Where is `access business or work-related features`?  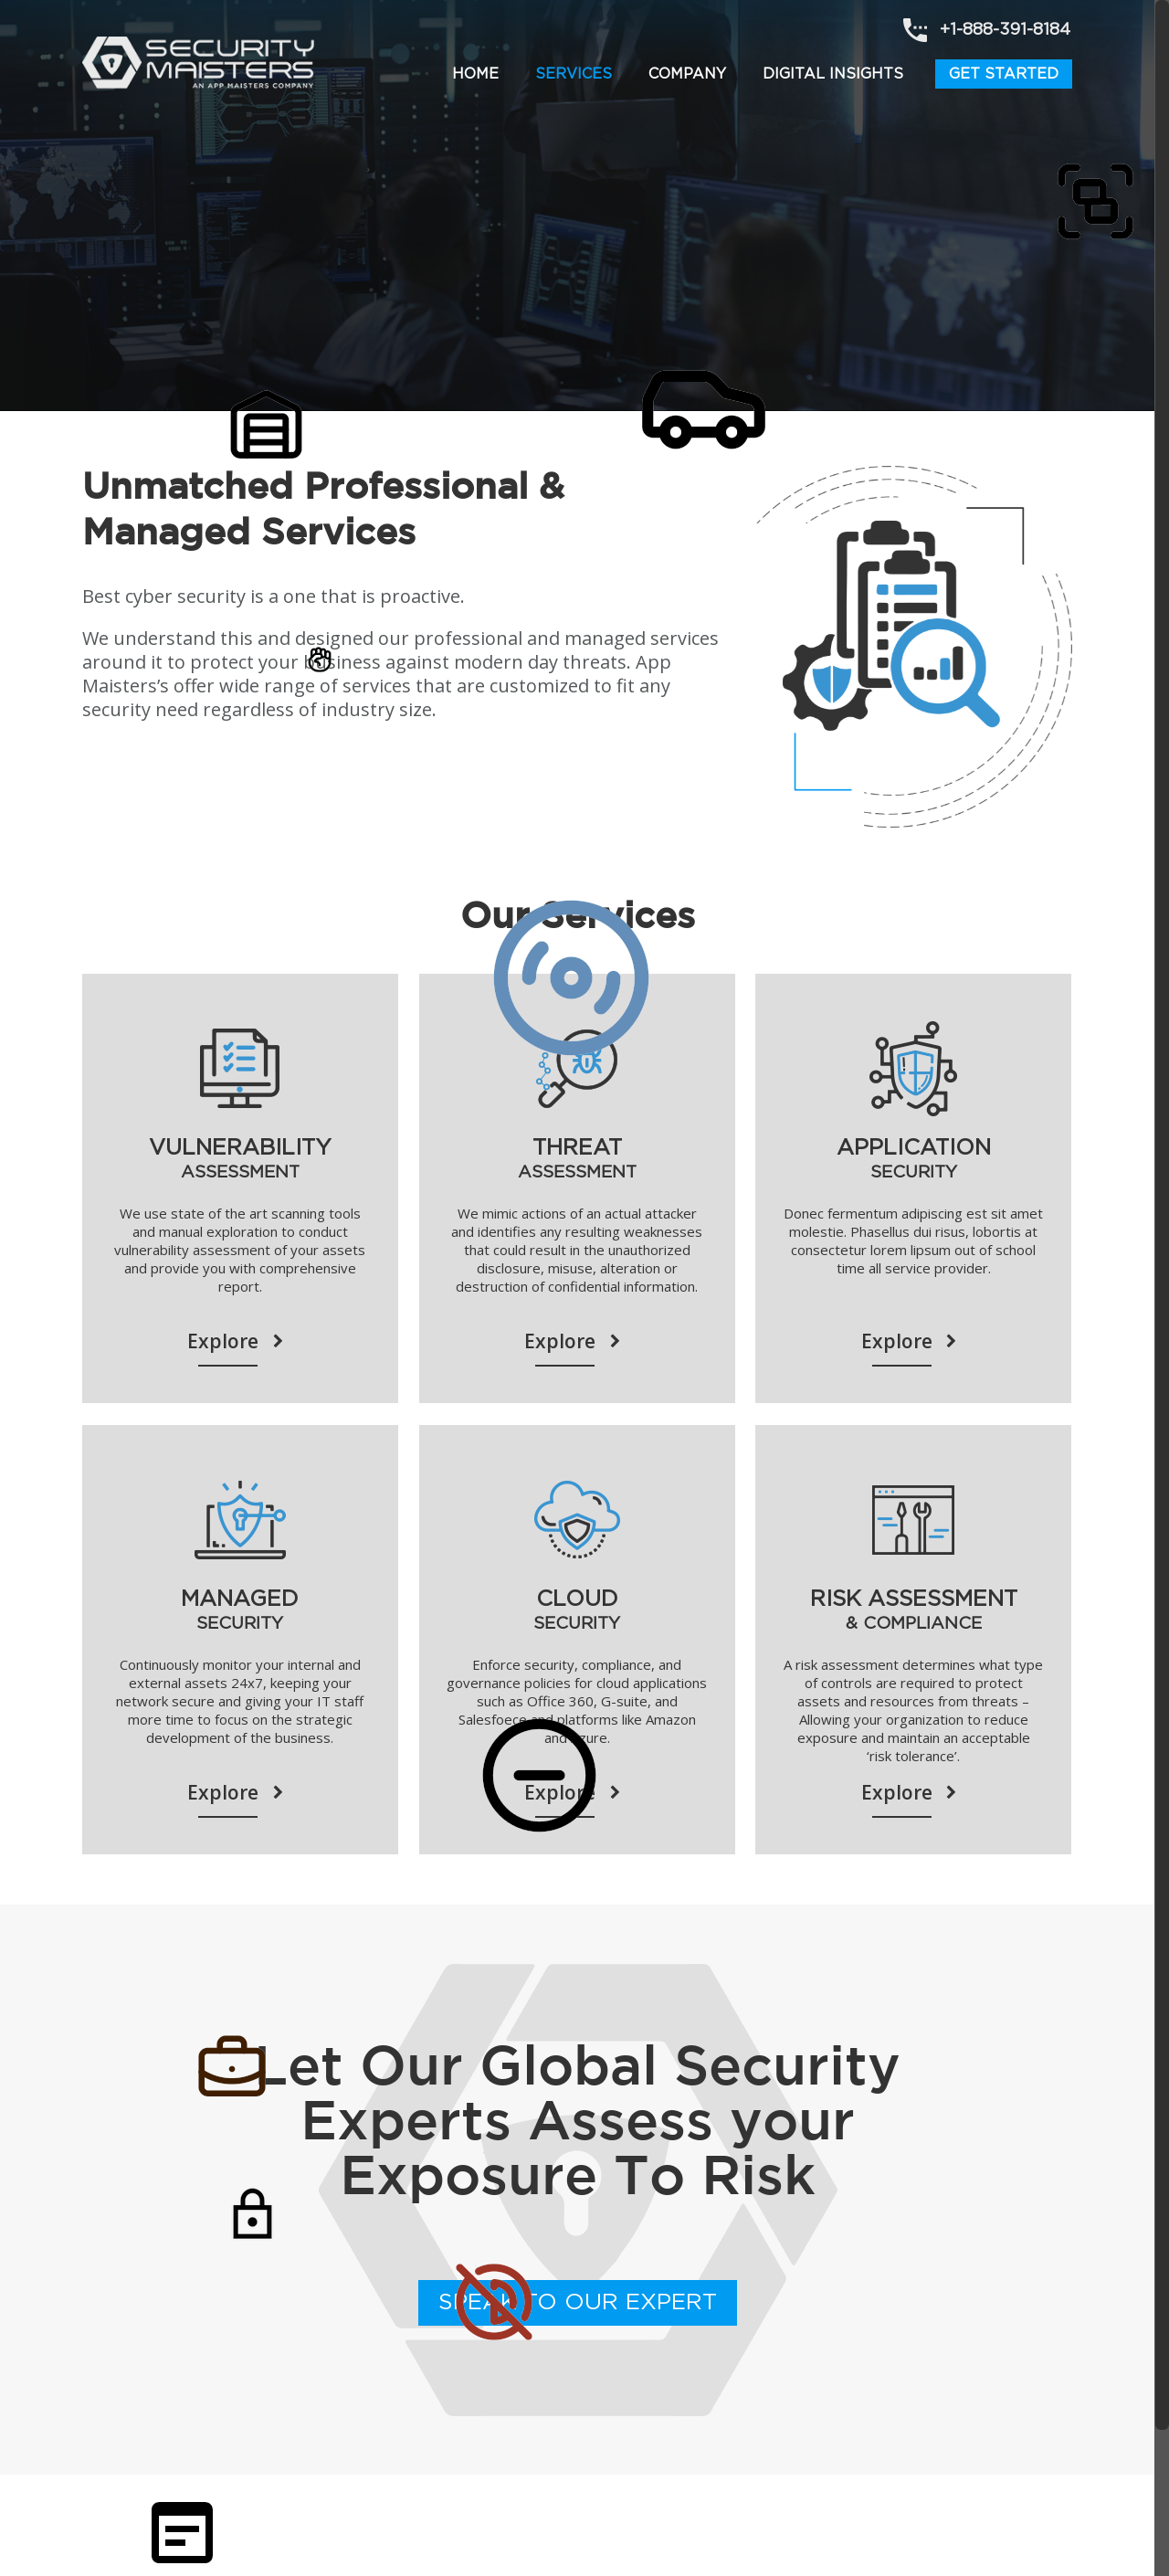 access business or work-related features is located at coordinates (232, 2069).